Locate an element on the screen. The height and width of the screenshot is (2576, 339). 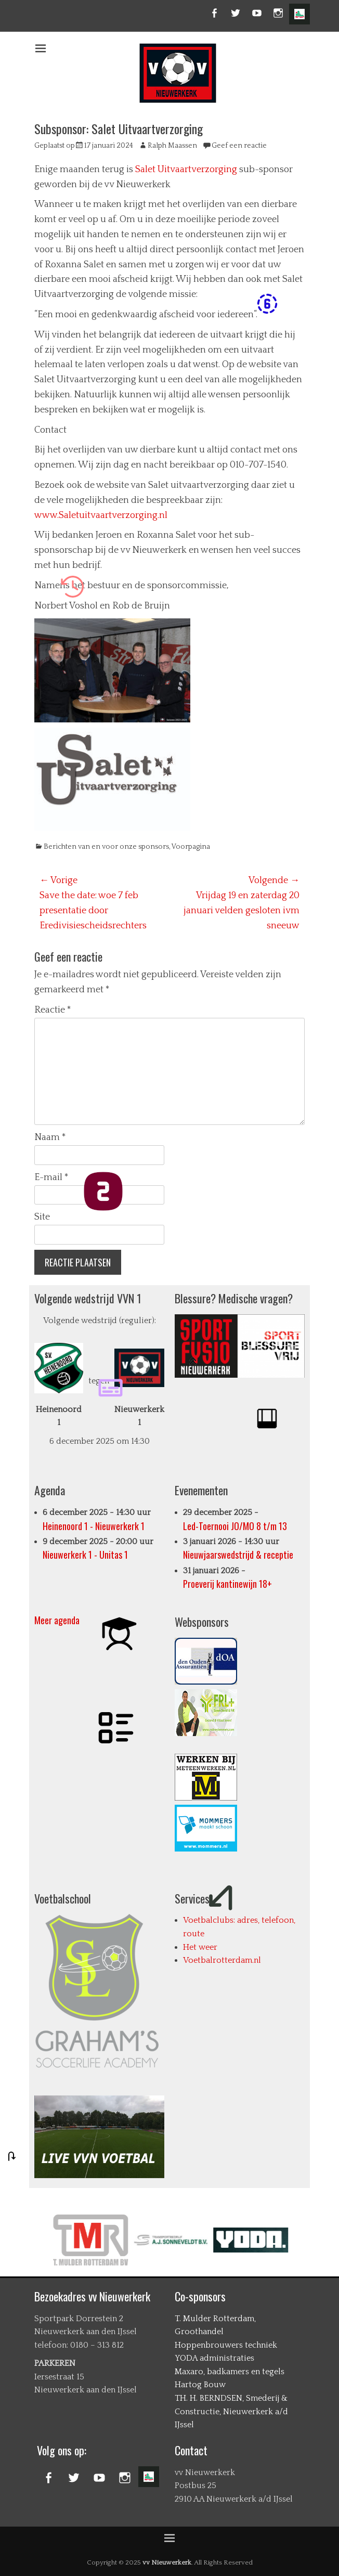
make a sharp left turn in navigation is located at coordinates (221, 1898).